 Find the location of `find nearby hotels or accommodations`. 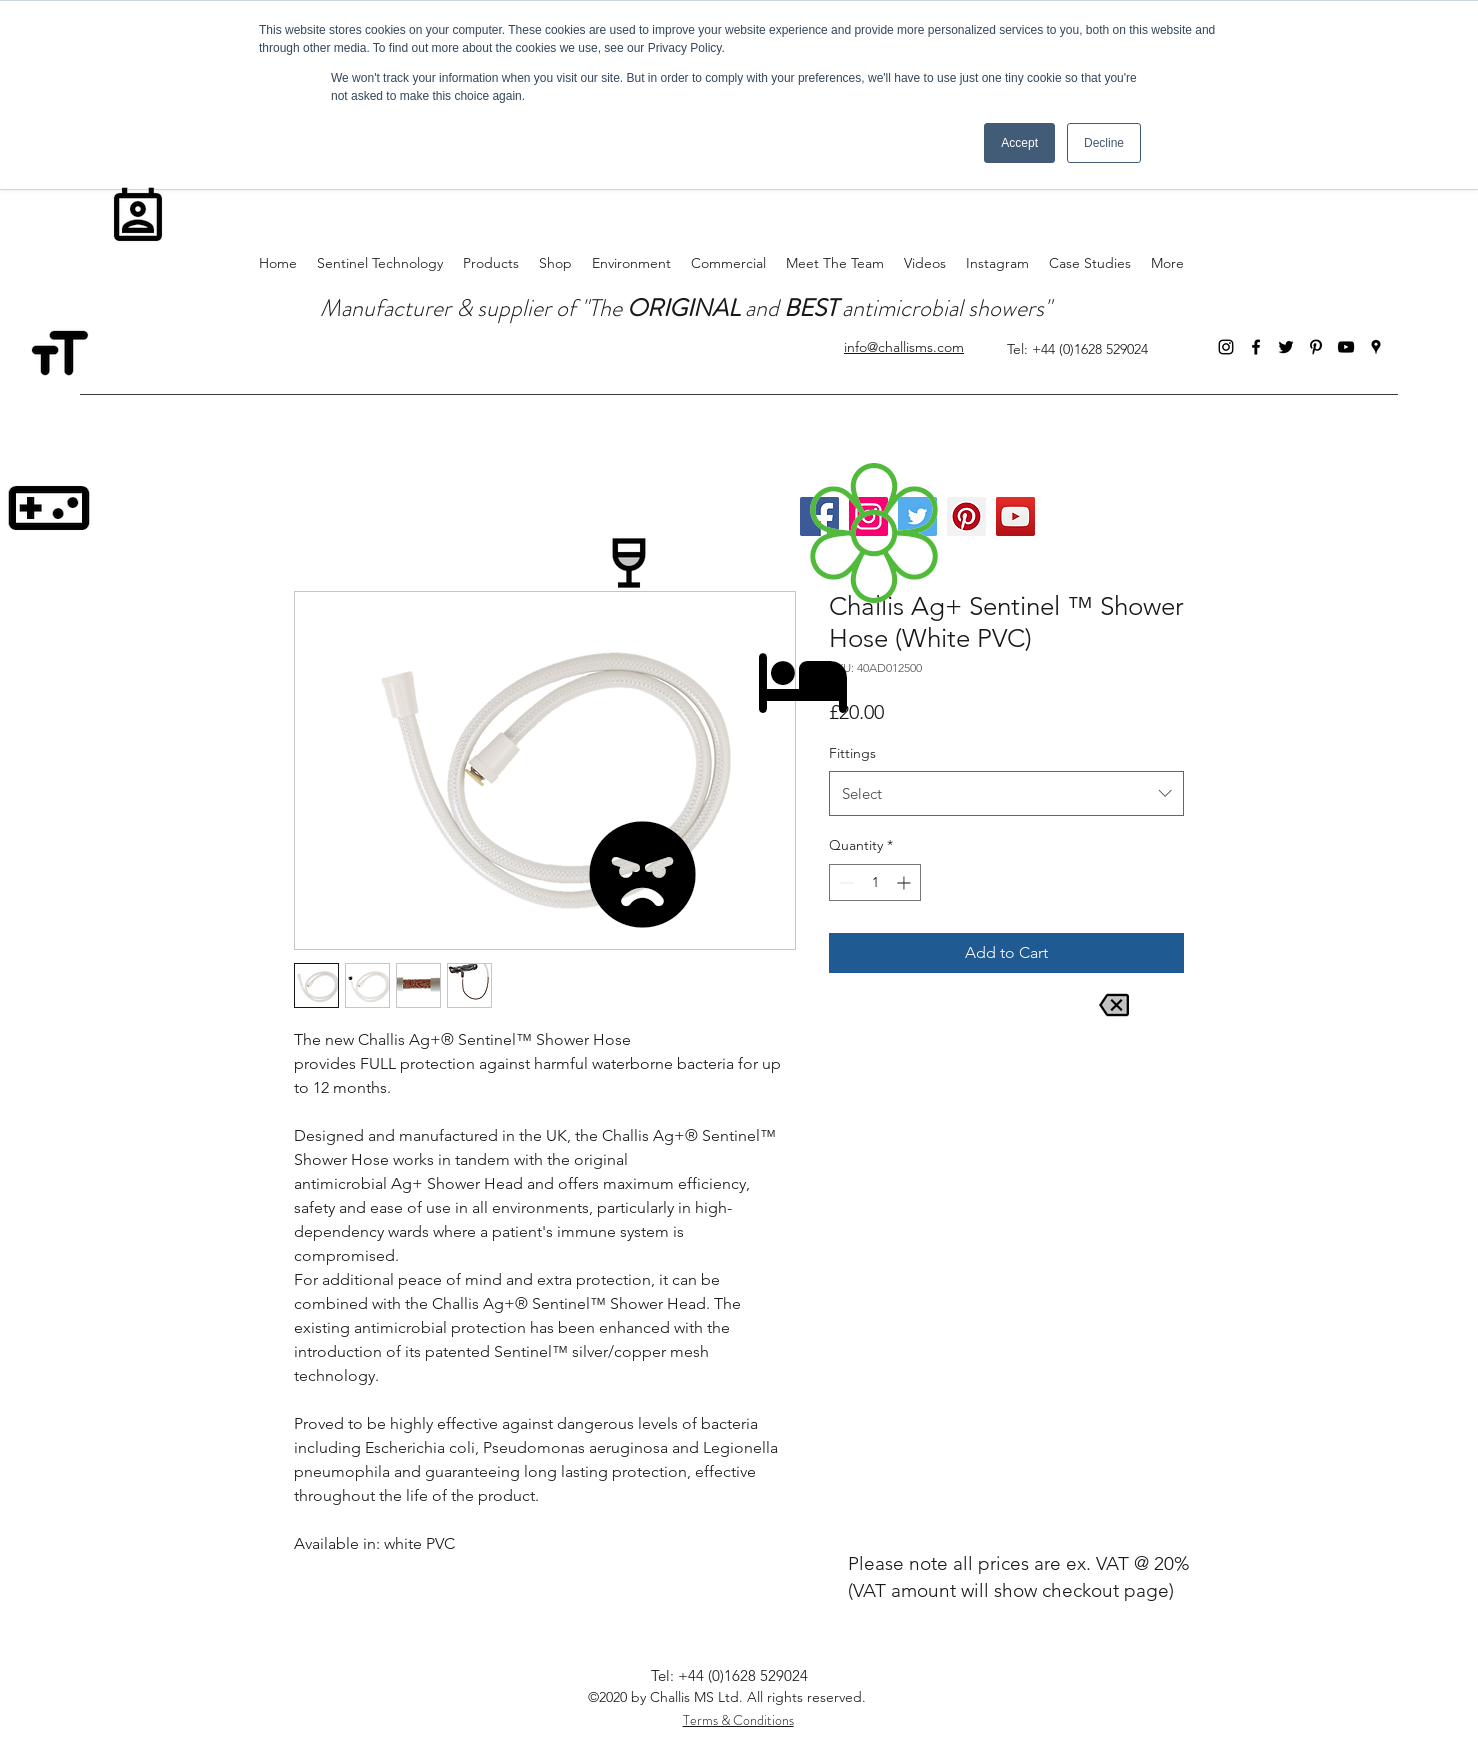

find nearby hotels or accommodations is located at coordinates (803, 681).